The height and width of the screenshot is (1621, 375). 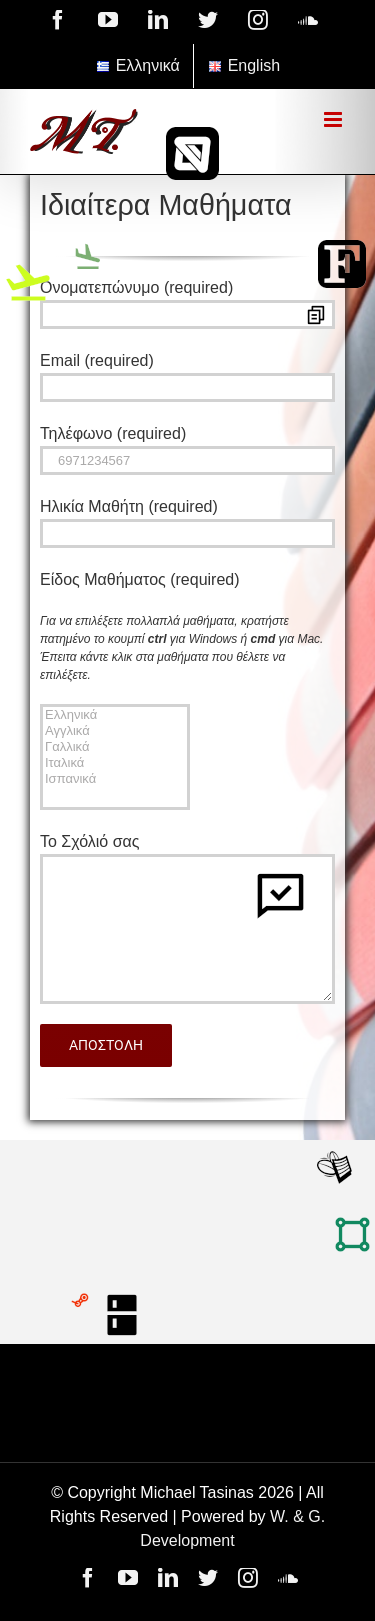 What do you see at coordinates (80, 1300) in the screenshot?
I see `open Steam gaming platform` at bounding box center [80, 1300].